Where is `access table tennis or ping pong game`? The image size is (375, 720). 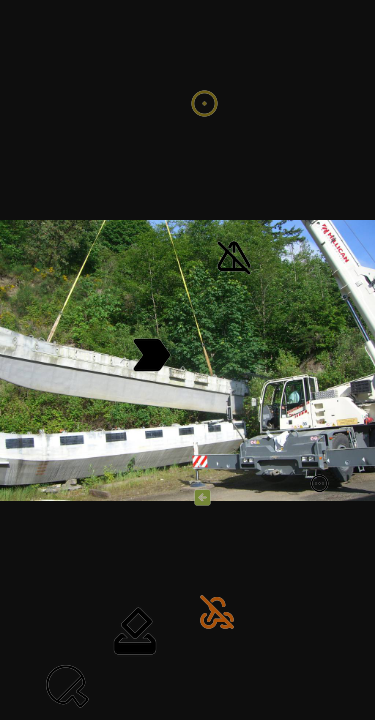
access table tennis or ping pong game is located at coordinates (66, 685).